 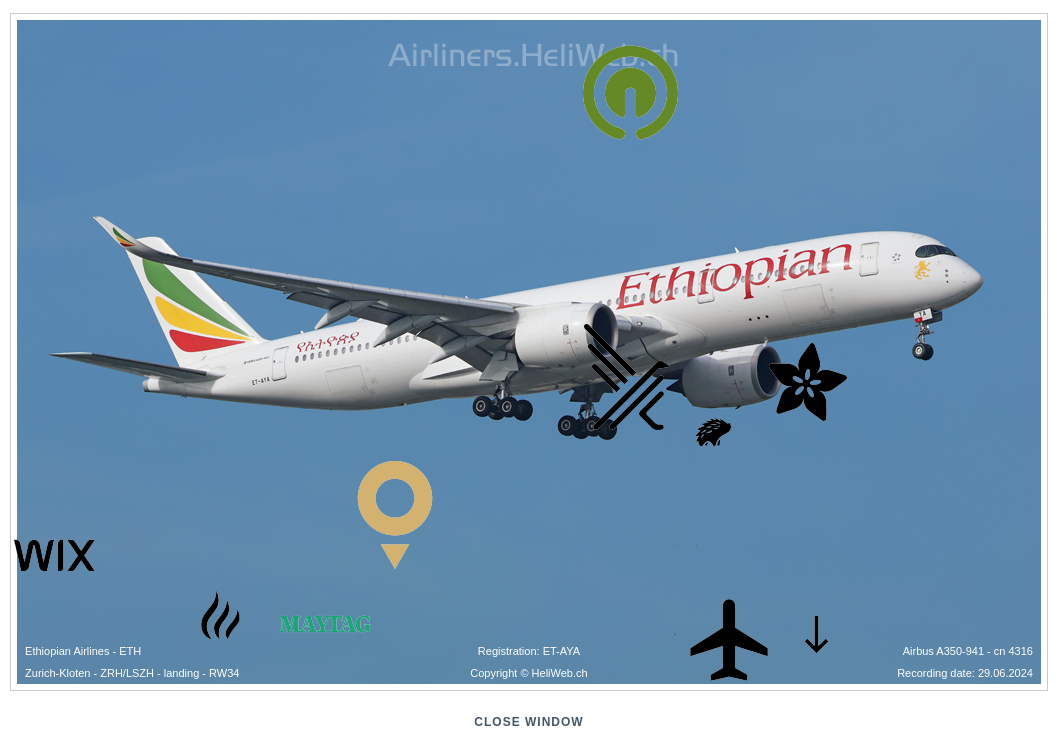 I want to click on open TomTom navigation app, so click(x=395, y=515).